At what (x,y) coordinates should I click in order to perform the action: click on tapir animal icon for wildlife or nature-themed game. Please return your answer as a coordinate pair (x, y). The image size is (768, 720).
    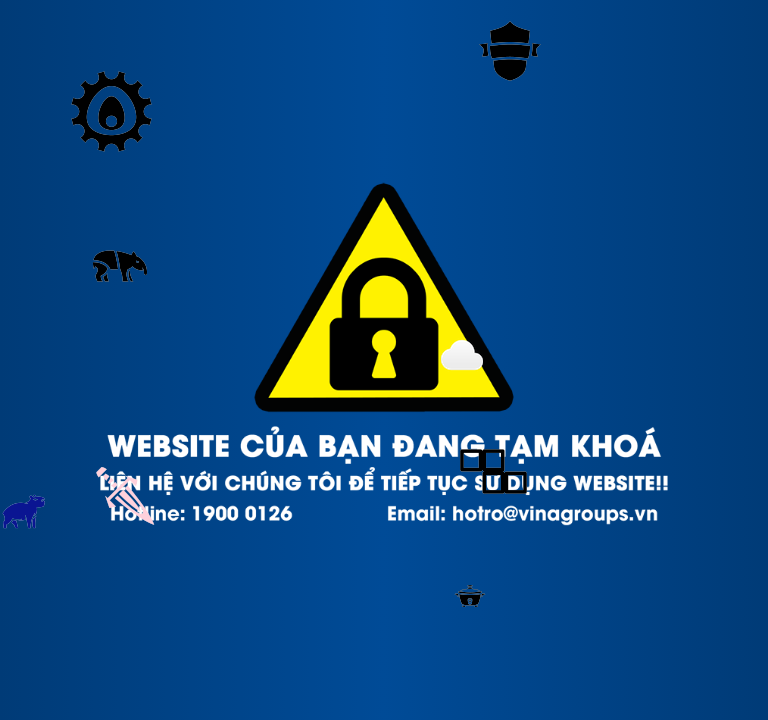
    Looking at the image, I should click on (120, 266).